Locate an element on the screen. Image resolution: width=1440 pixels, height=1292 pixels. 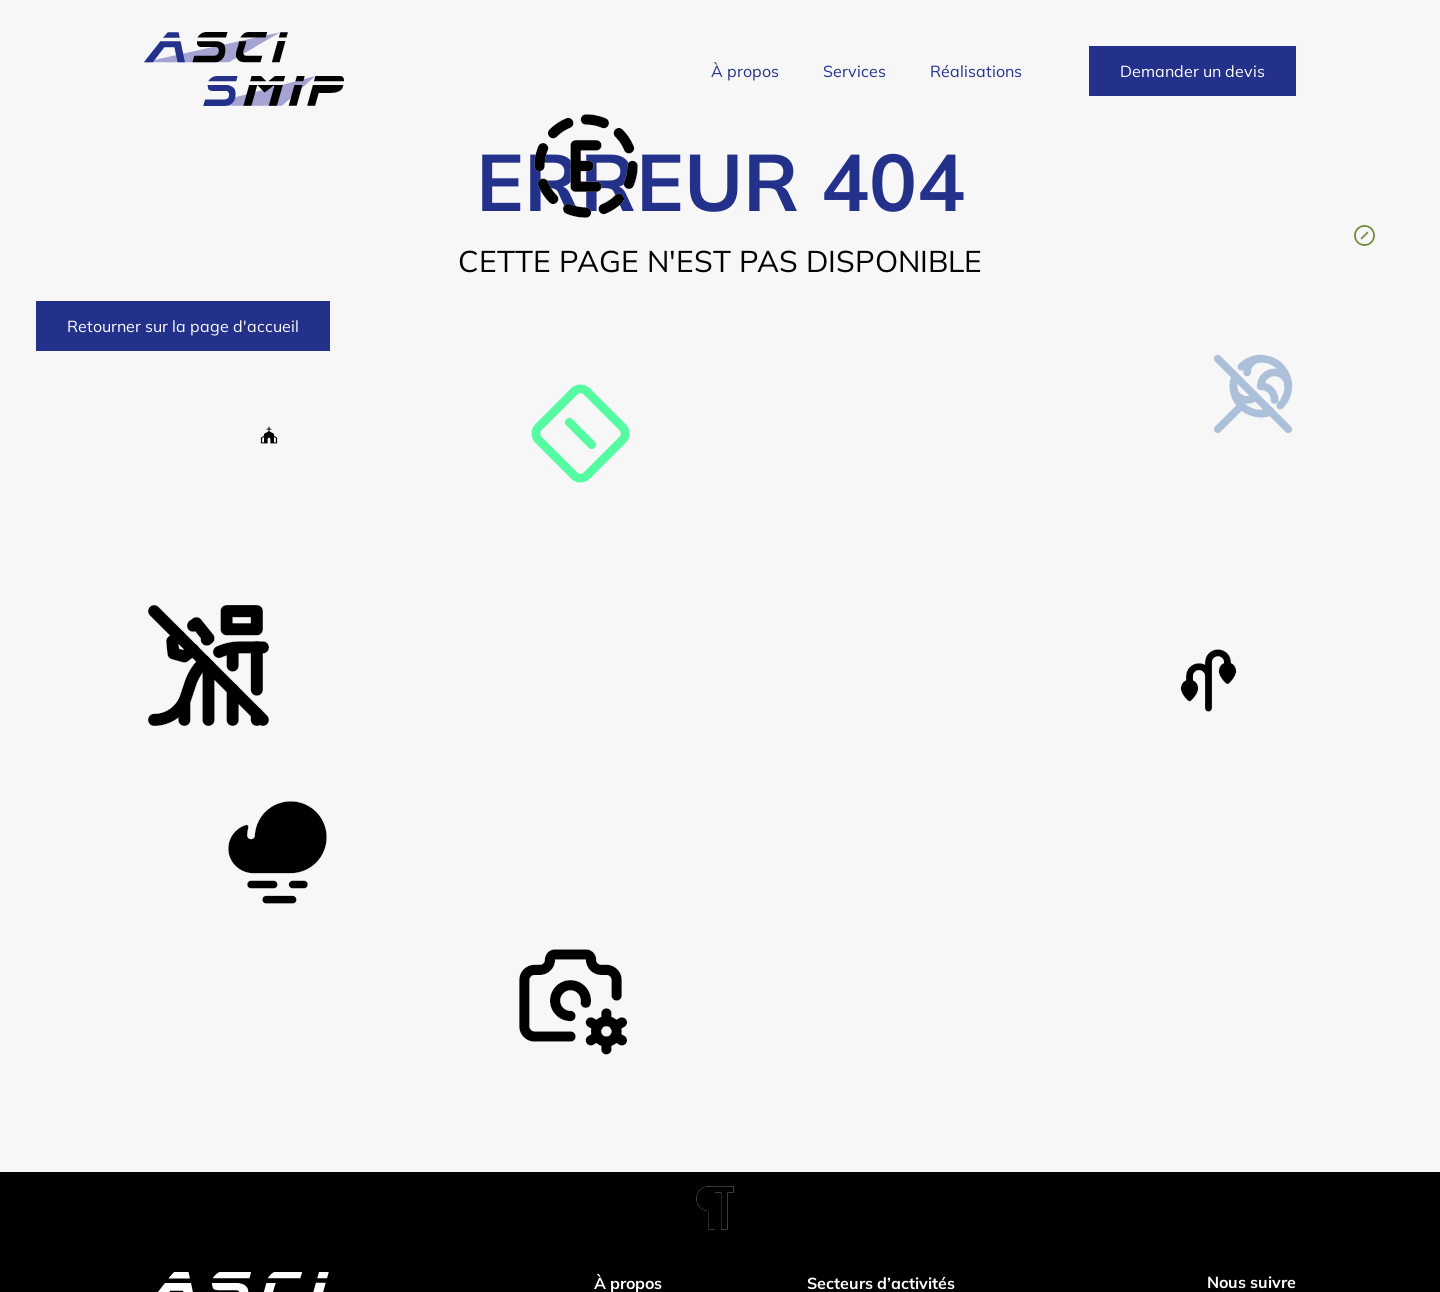
indicates a blocked or prohibited action is located at coordinates (1364, 235).